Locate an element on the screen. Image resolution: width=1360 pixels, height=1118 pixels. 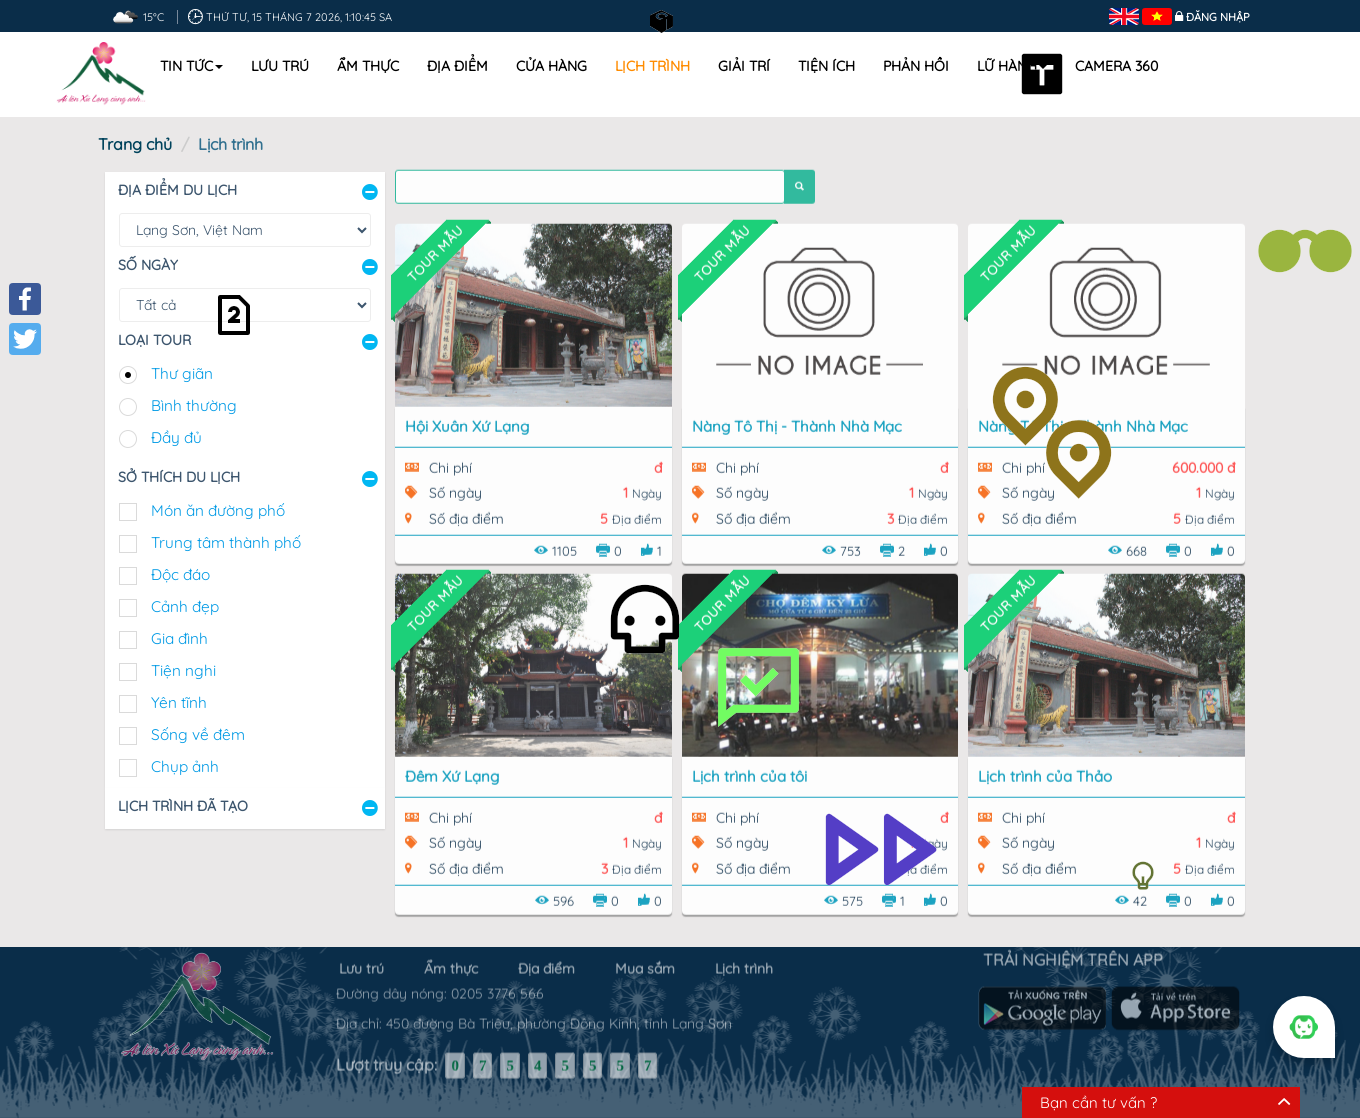
open text formatting or typography options is located at coordinates (1042, 74).